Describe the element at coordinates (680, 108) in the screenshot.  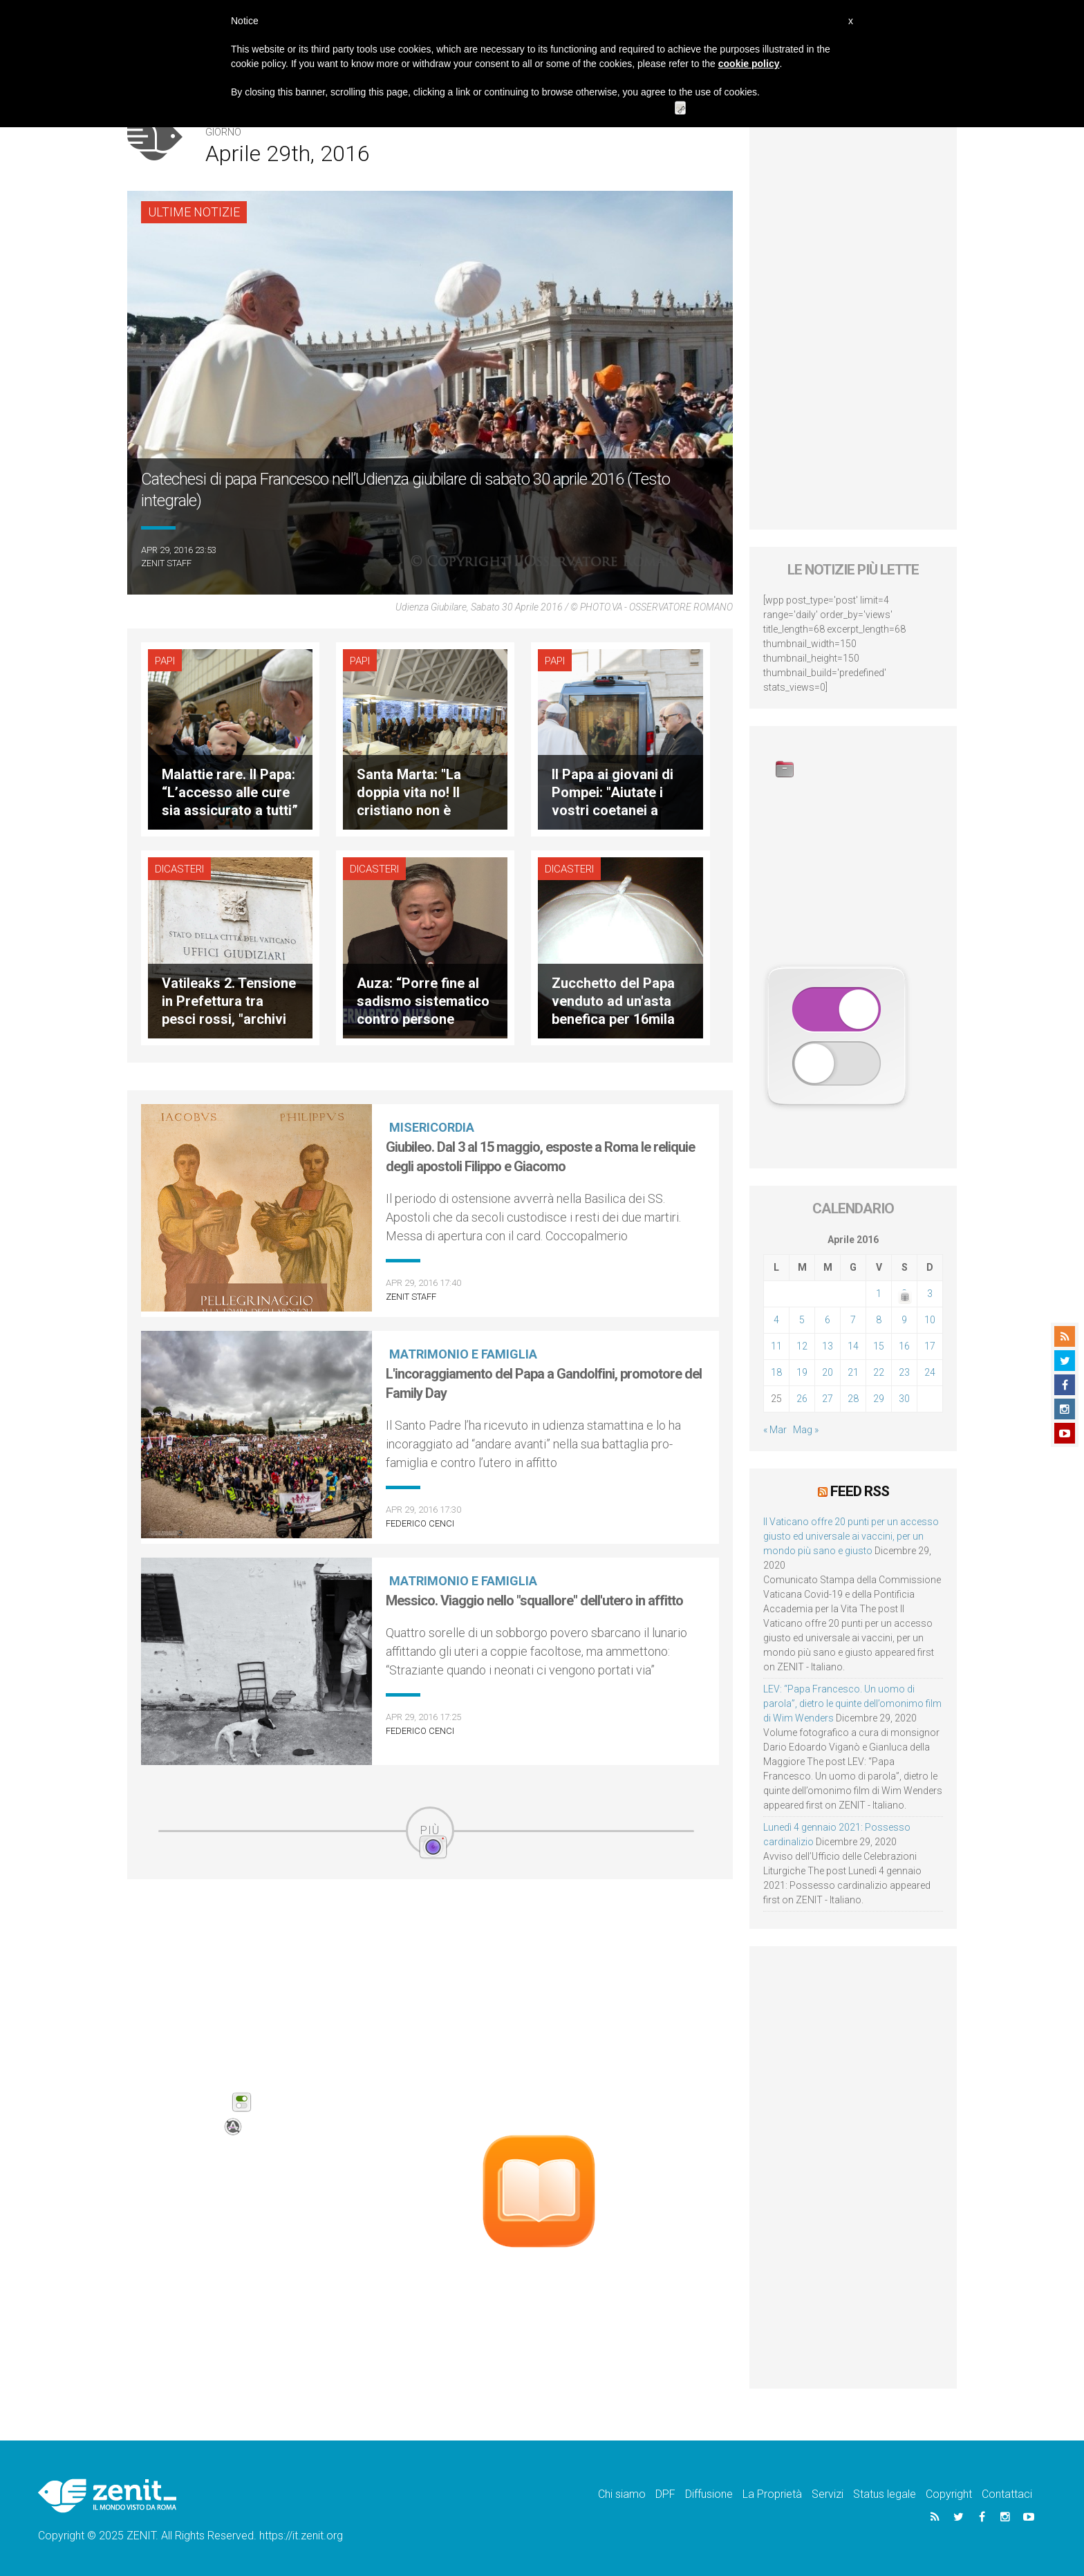
I see `open the documents app` at that location.